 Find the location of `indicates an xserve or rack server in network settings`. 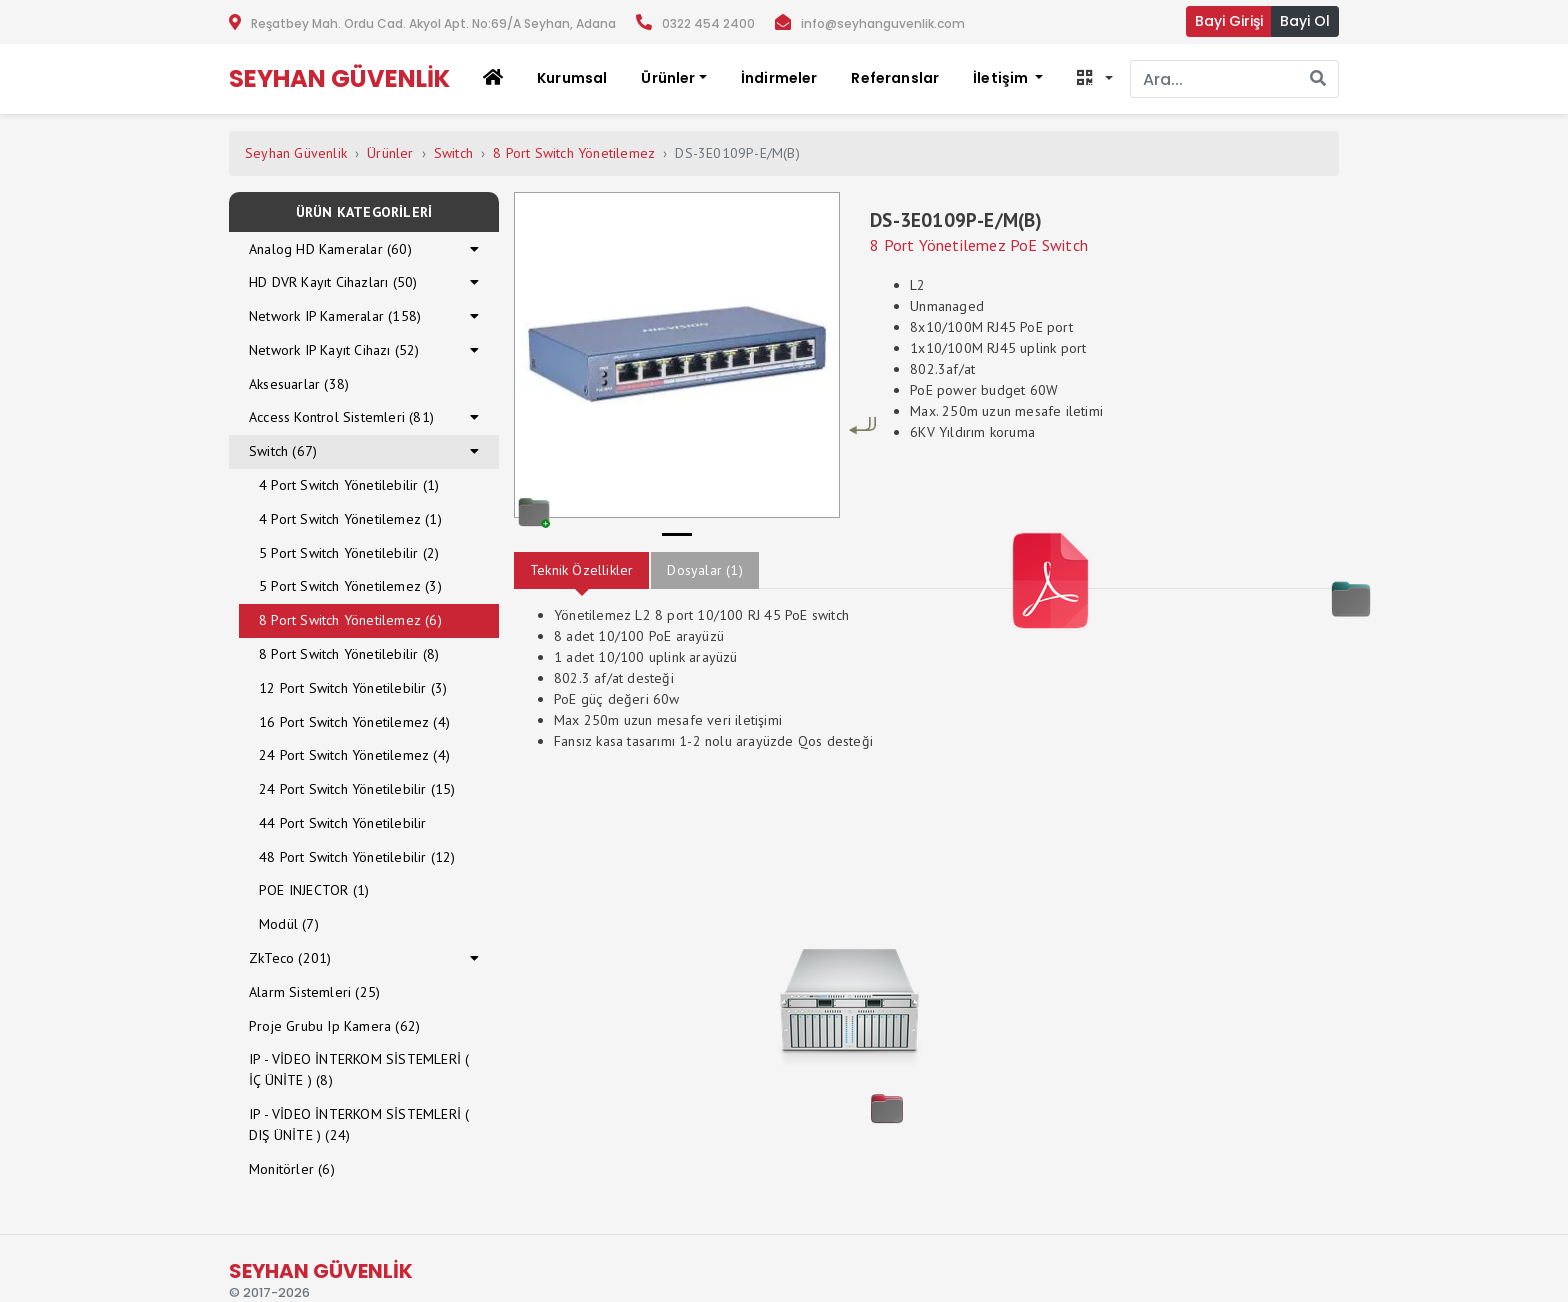

indicates an xserve or rack server in network settings is located at coordinates (849, 996).